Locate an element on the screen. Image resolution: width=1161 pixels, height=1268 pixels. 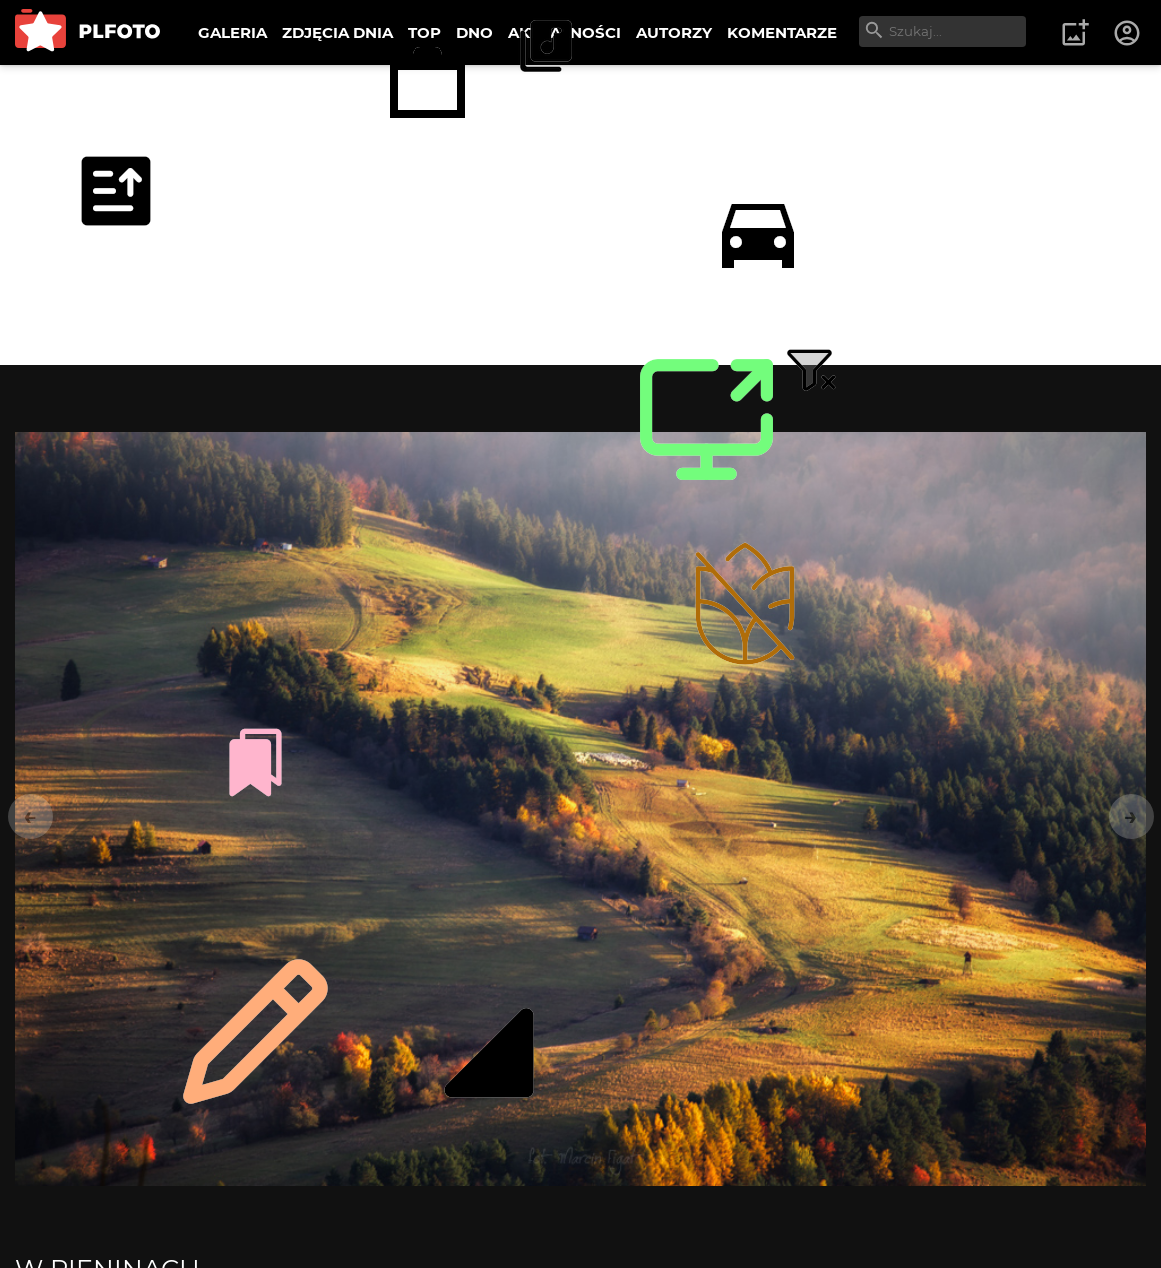
edit content or settings is located at coordinates (255, 1032).